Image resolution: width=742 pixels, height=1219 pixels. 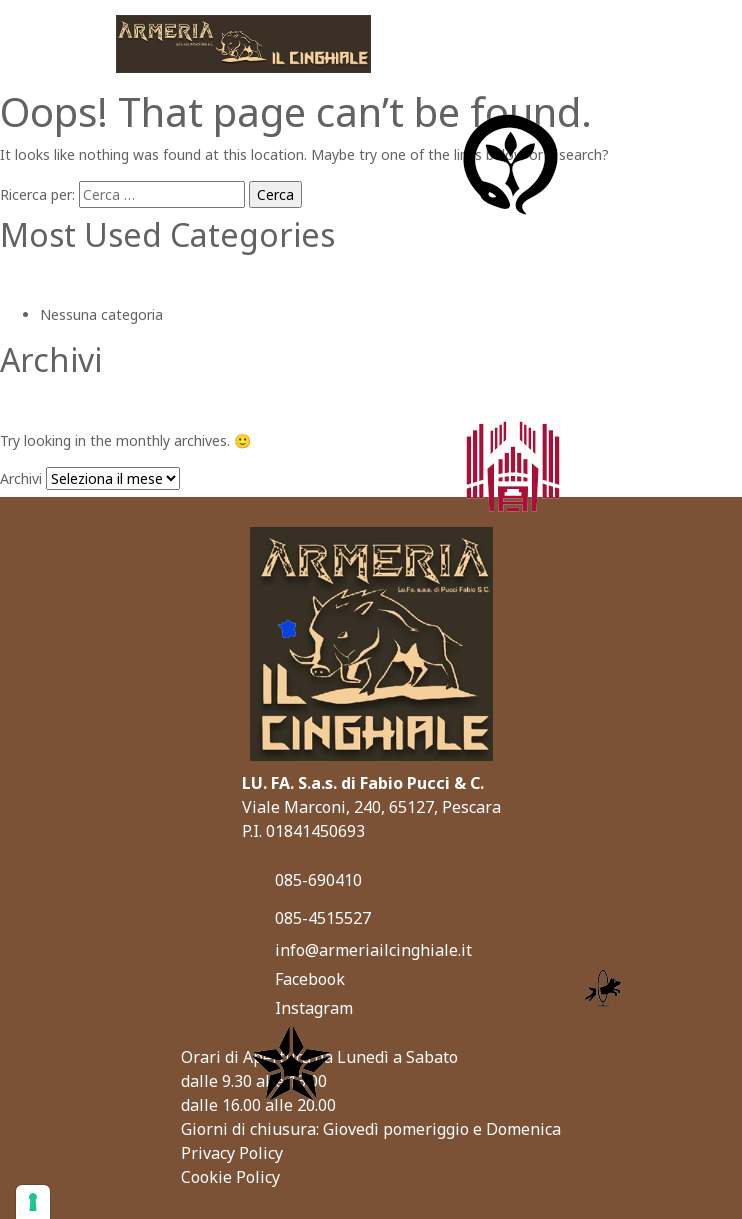 What do you see at coordinates (291, 1063) in the screenshot?
I see `staryu pokémon icon from a game interface` at bounding box center [291, 1063].